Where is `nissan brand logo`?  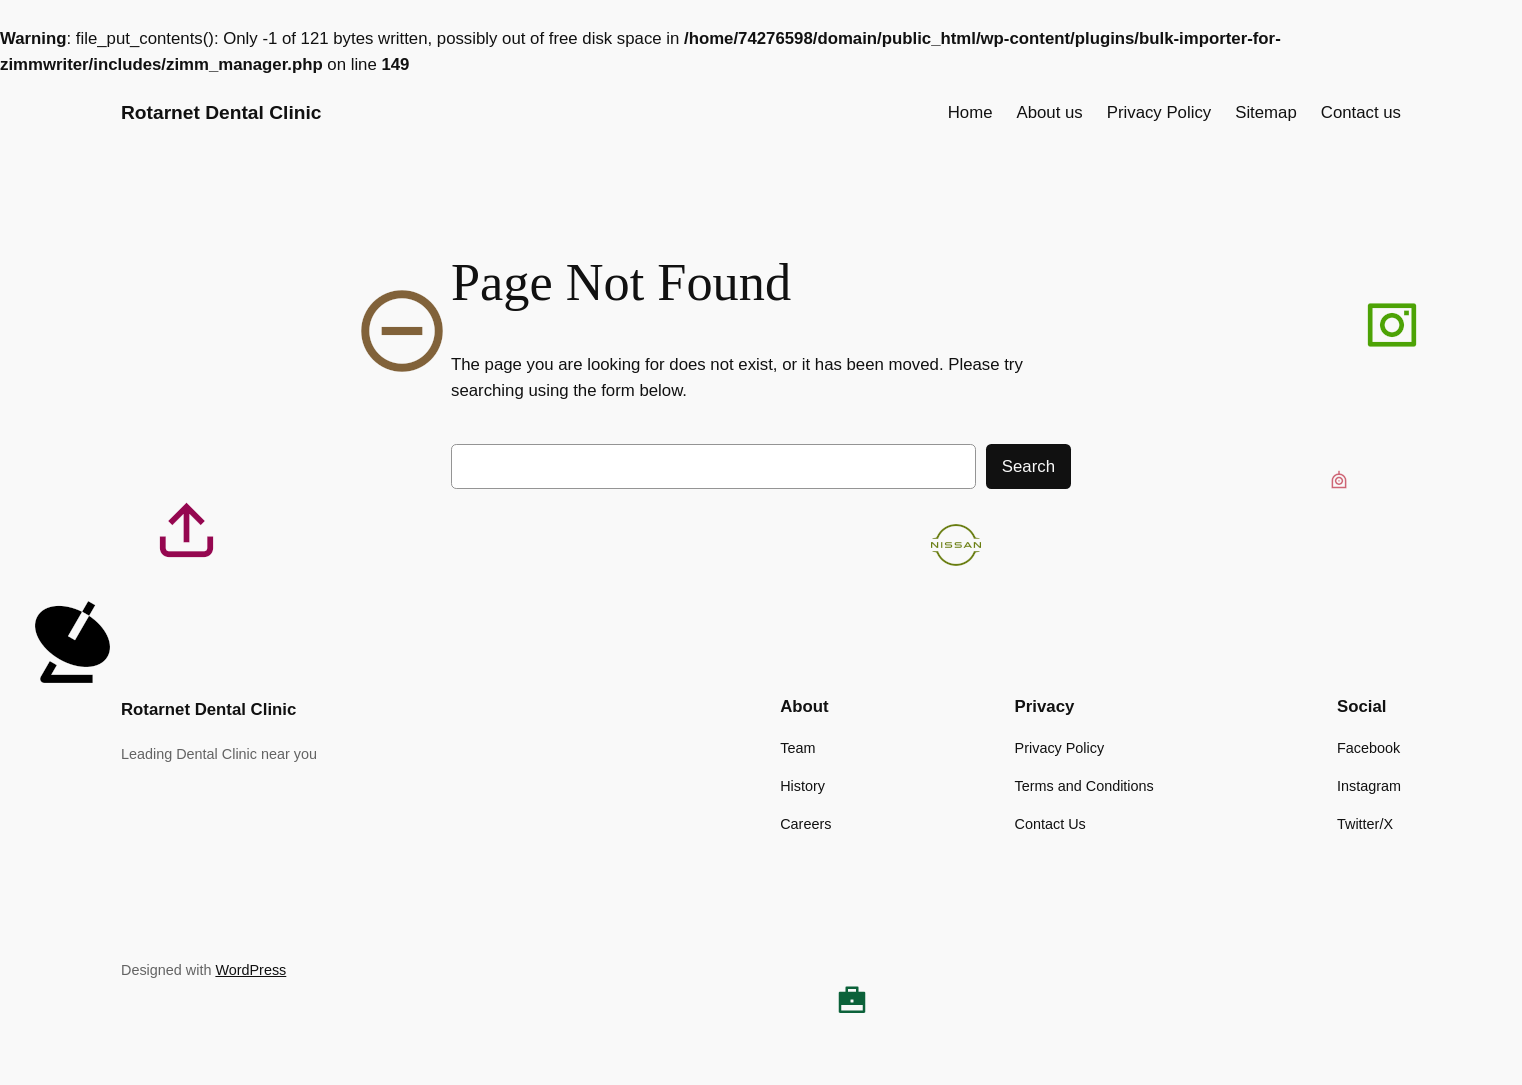
nissan brand logo is located at coordinates (956, 545).